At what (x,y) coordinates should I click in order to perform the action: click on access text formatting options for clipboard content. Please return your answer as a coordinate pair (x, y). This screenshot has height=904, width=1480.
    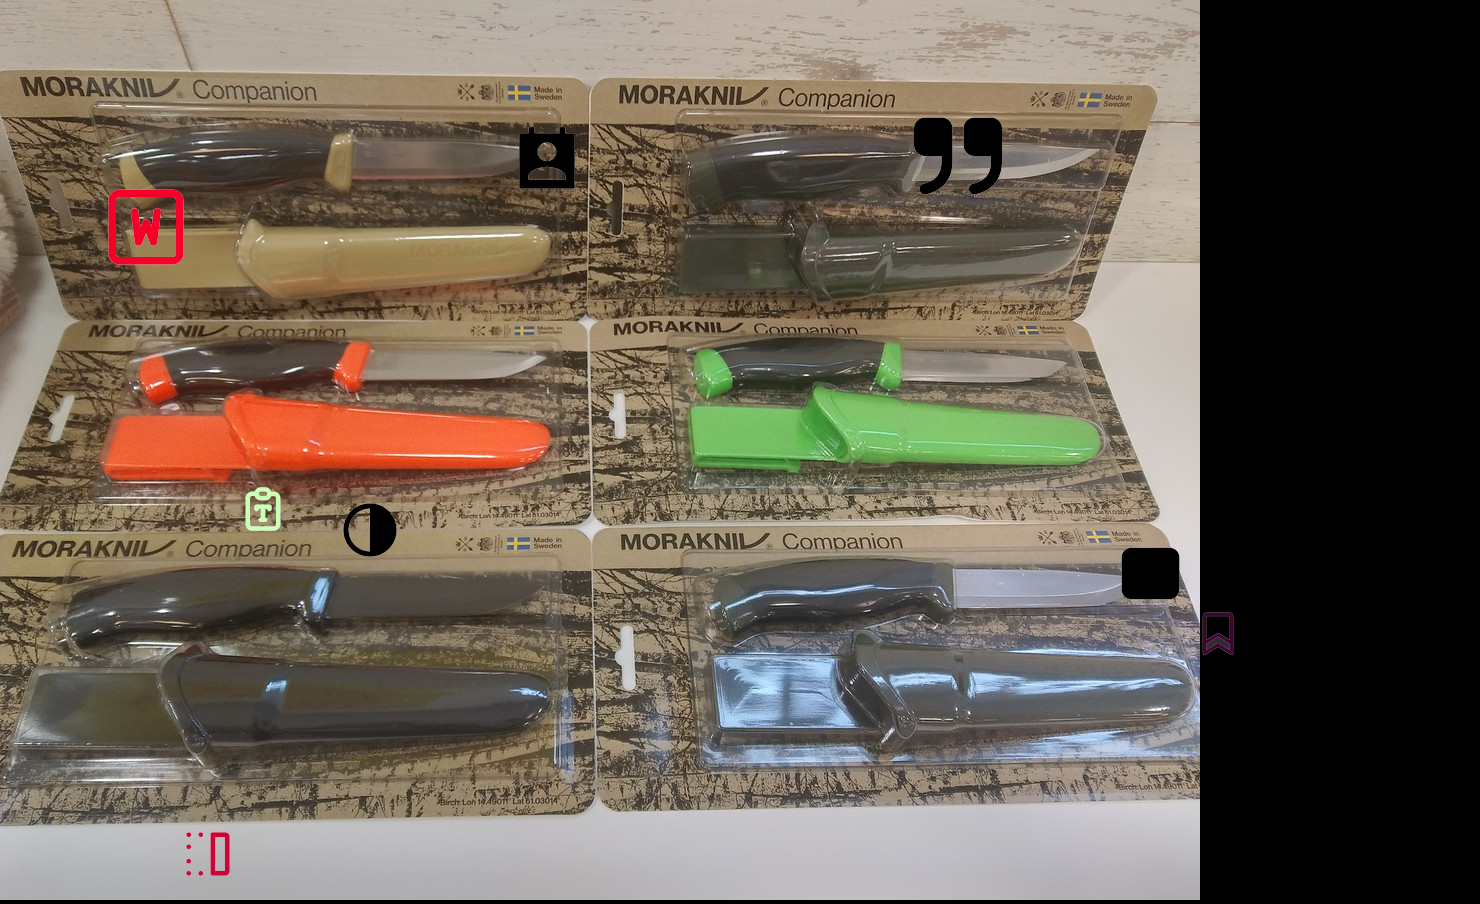
    Looking at the image, I should click on (263, 509).